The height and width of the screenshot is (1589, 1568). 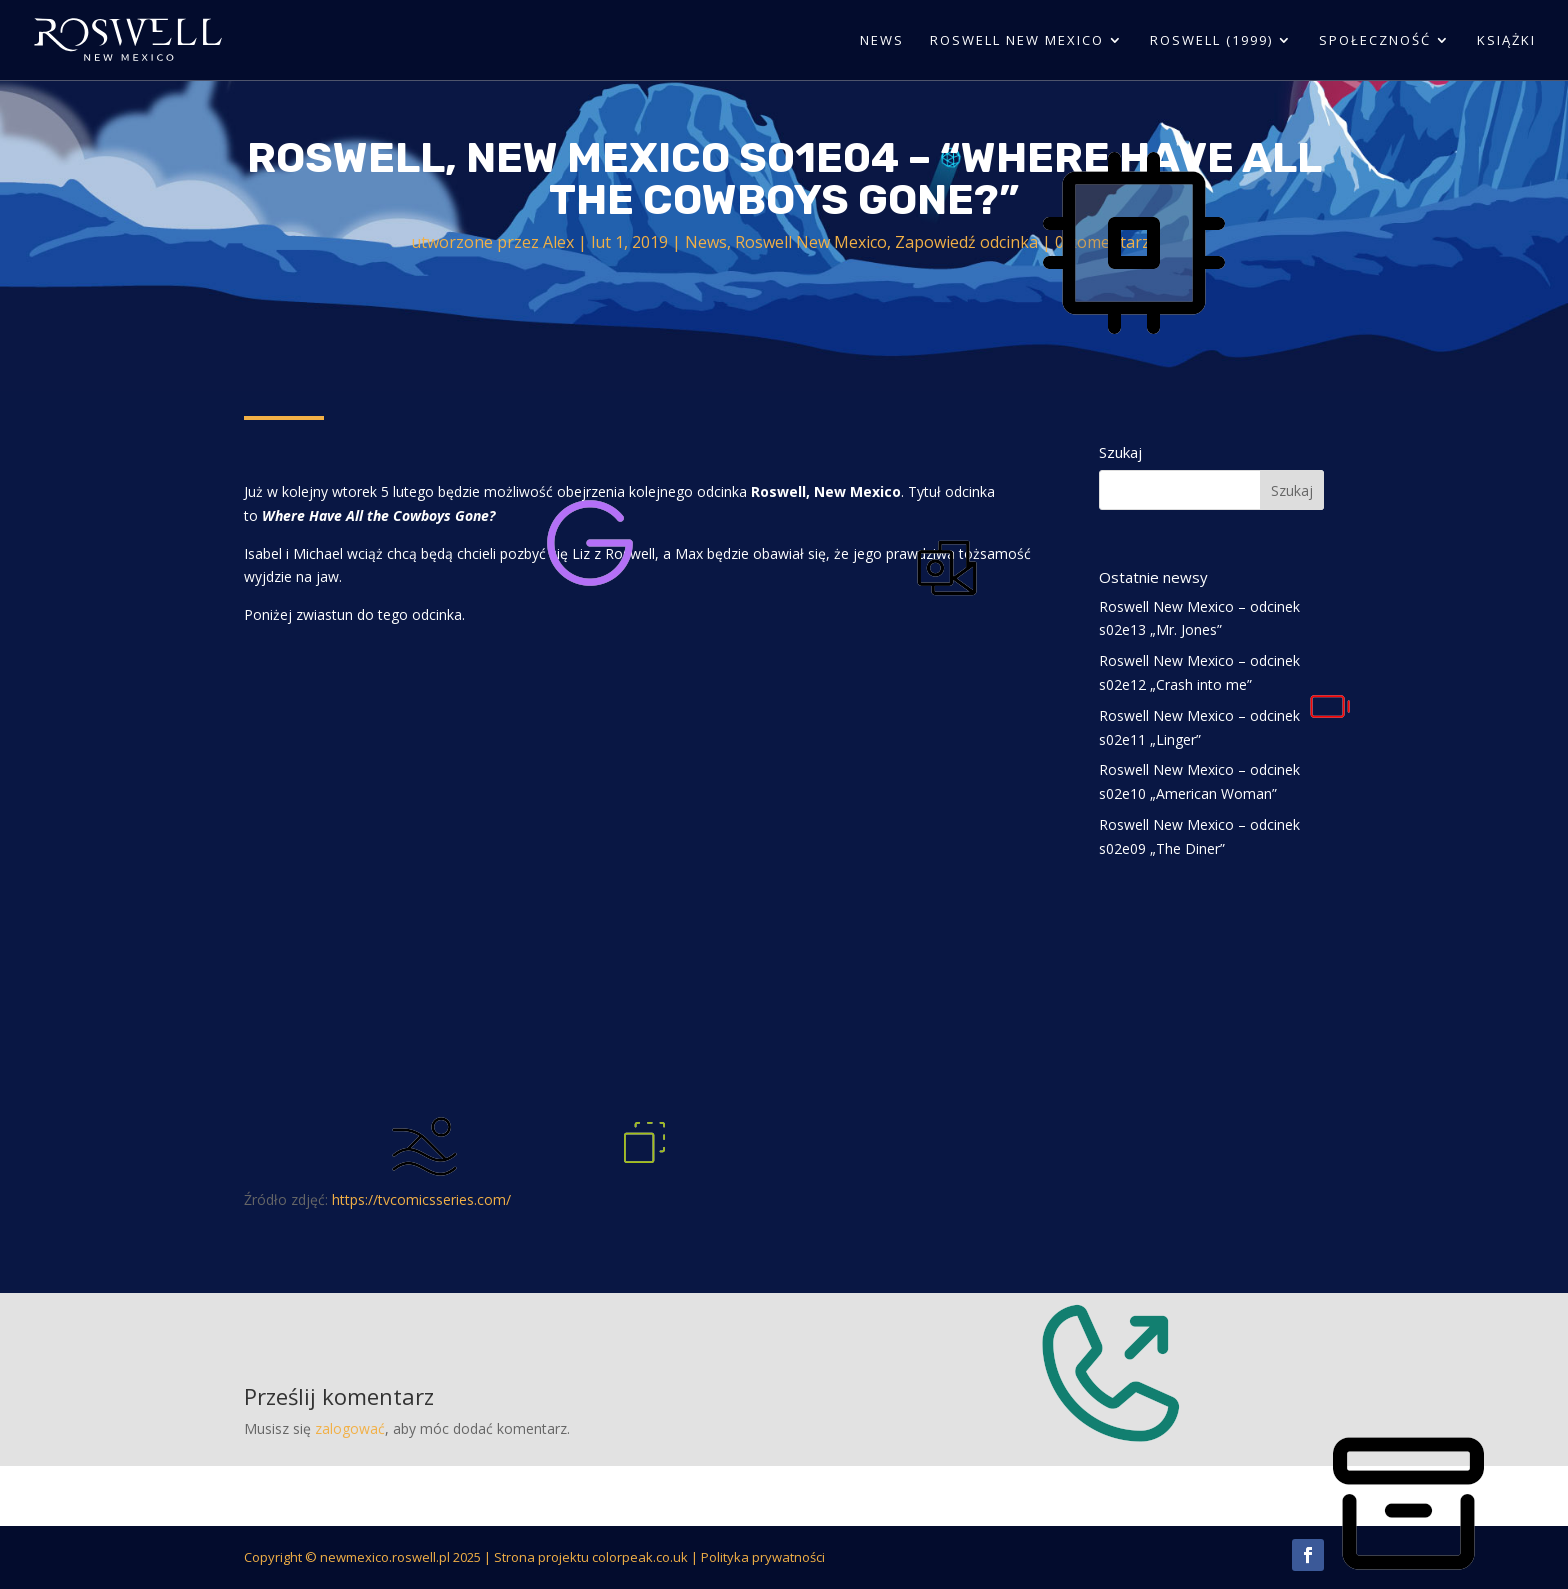 I want to click on indicates battery is empty or depleted, so click(x=1329, y=706).